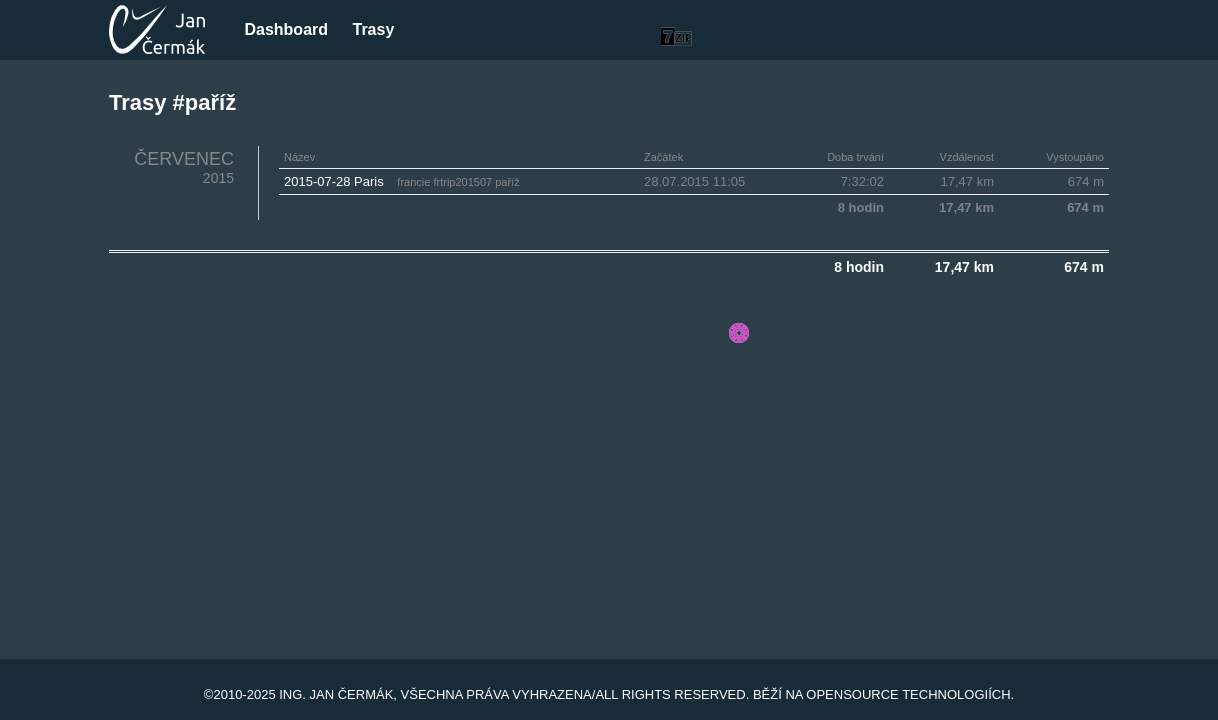 The height and width of the screenshot is (720, 1218). What do you see at coordinates (676, 36) in the screenshot?
I see `7-Zip file compression software logo` at bounding box center [676, 36].